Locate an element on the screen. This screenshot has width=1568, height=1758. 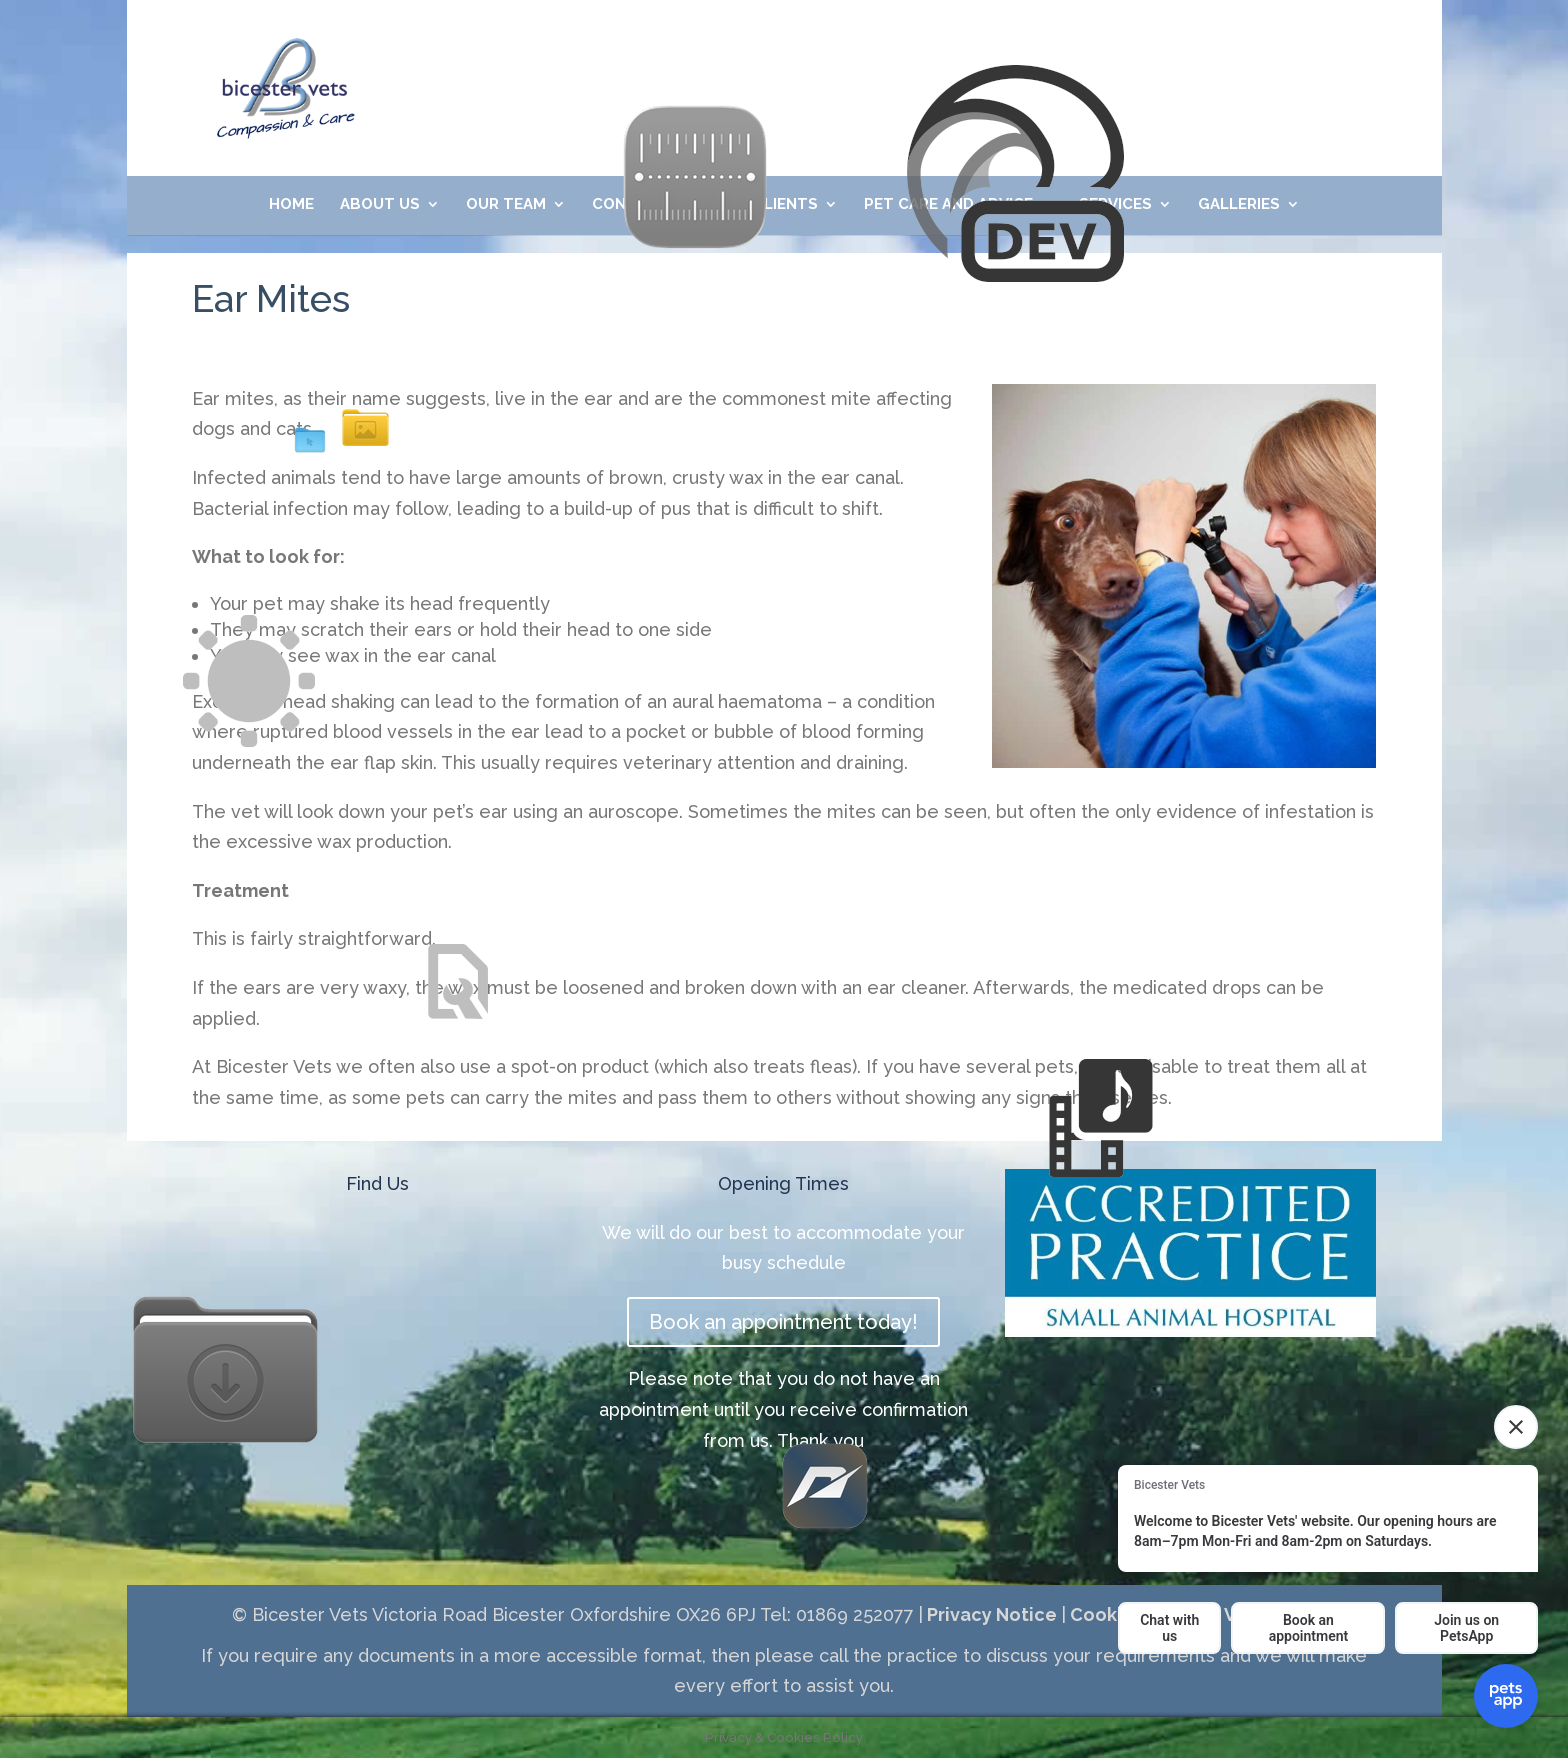
indicates clear, sunny weather conditions is located at coordinates (249, 681).